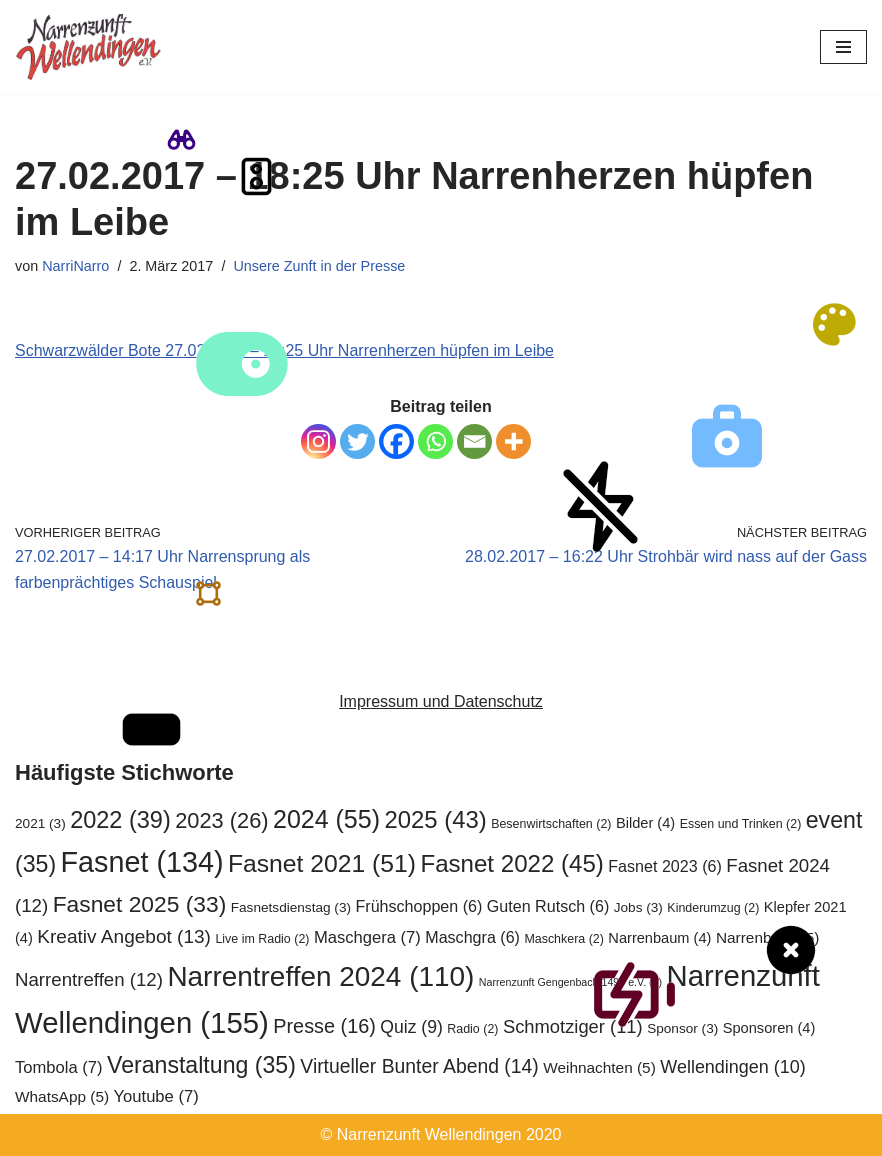  I want to click on adjust audio or speaker settings, so click(256, 176).